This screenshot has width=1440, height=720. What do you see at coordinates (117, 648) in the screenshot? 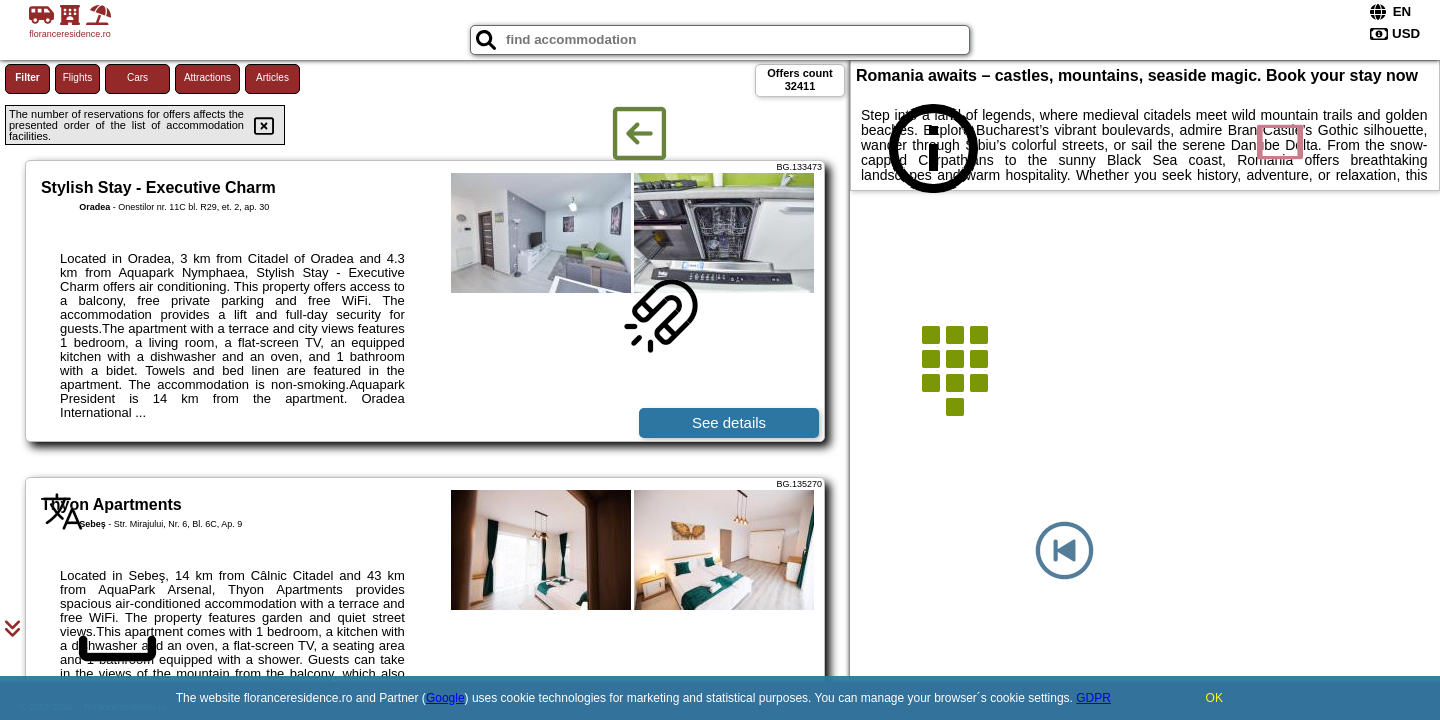
I see `insert a space character` at bounding box center [117, 648].